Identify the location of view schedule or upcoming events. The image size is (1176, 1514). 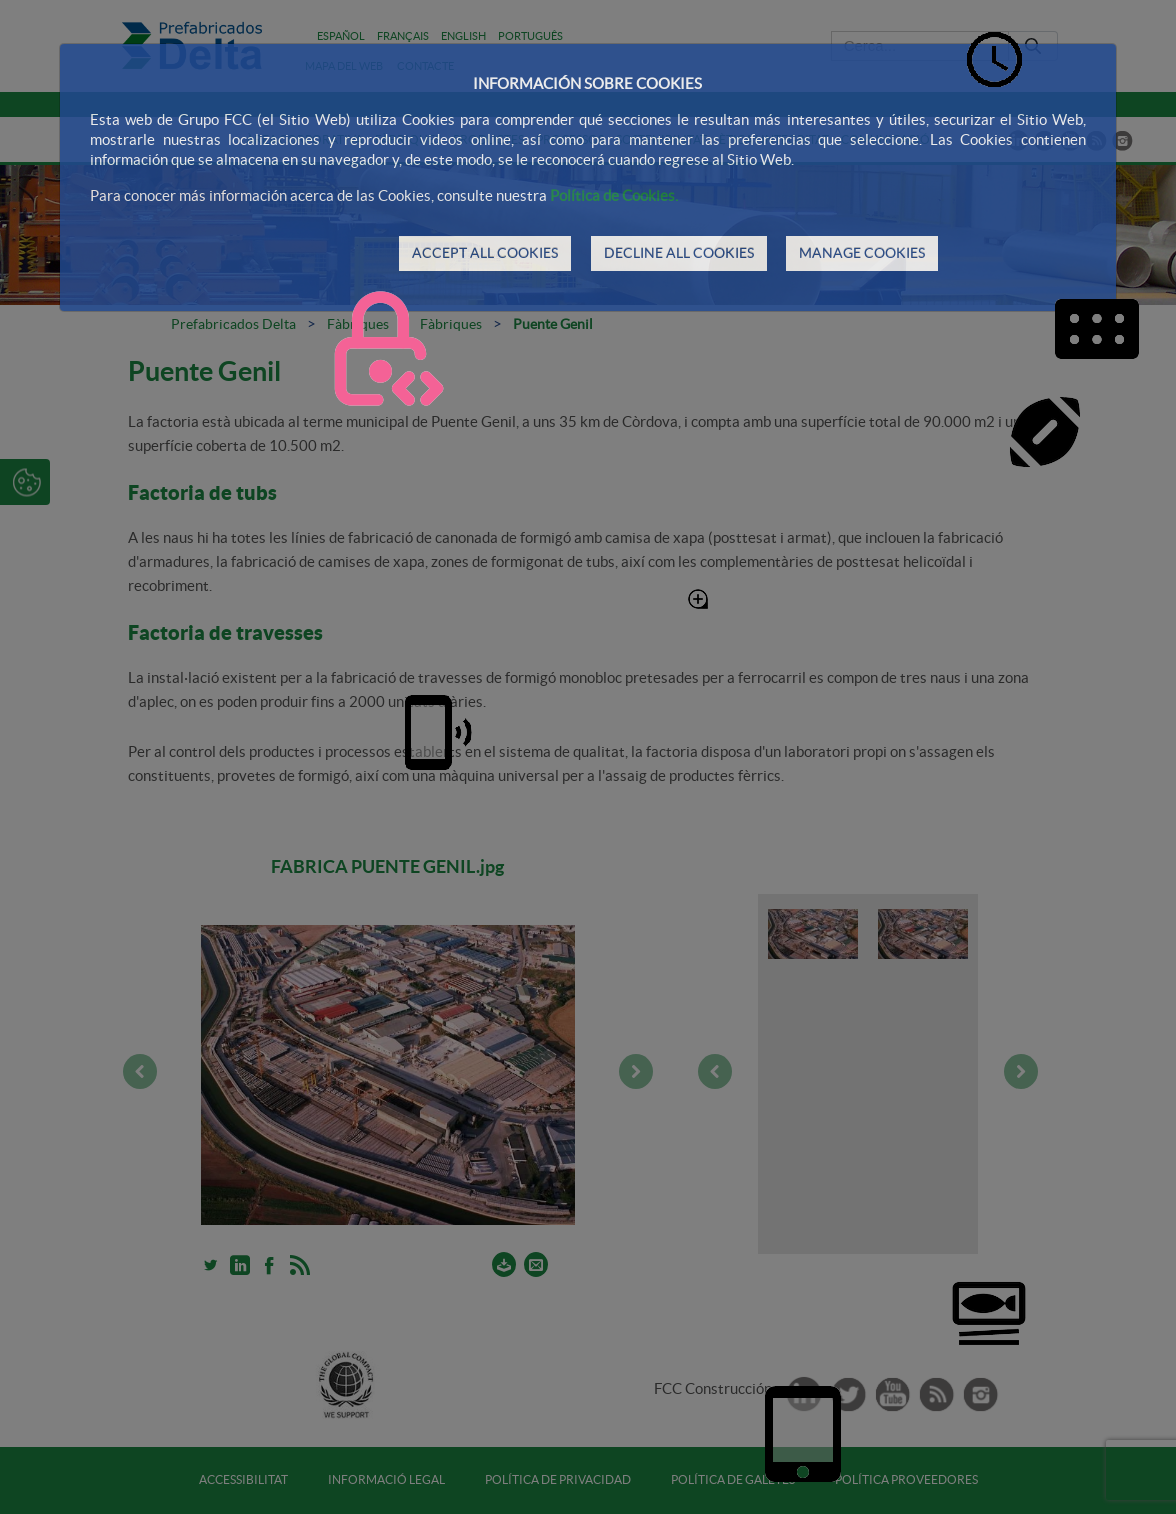
(994, 59).